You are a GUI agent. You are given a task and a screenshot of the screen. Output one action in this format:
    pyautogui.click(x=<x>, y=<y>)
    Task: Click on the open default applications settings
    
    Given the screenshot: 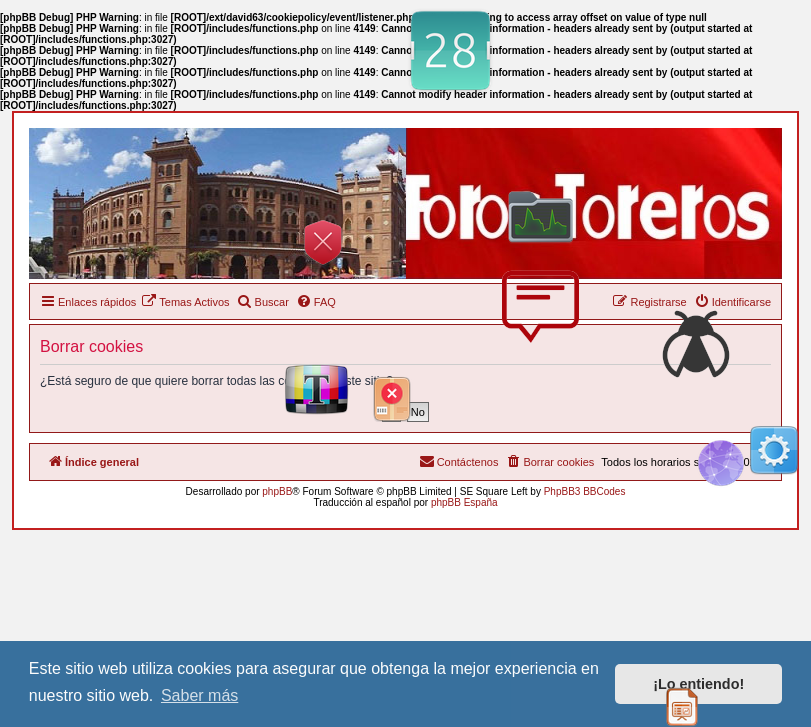 What is the action you would take?
    pyautogui.click(x=774, y=450)
    